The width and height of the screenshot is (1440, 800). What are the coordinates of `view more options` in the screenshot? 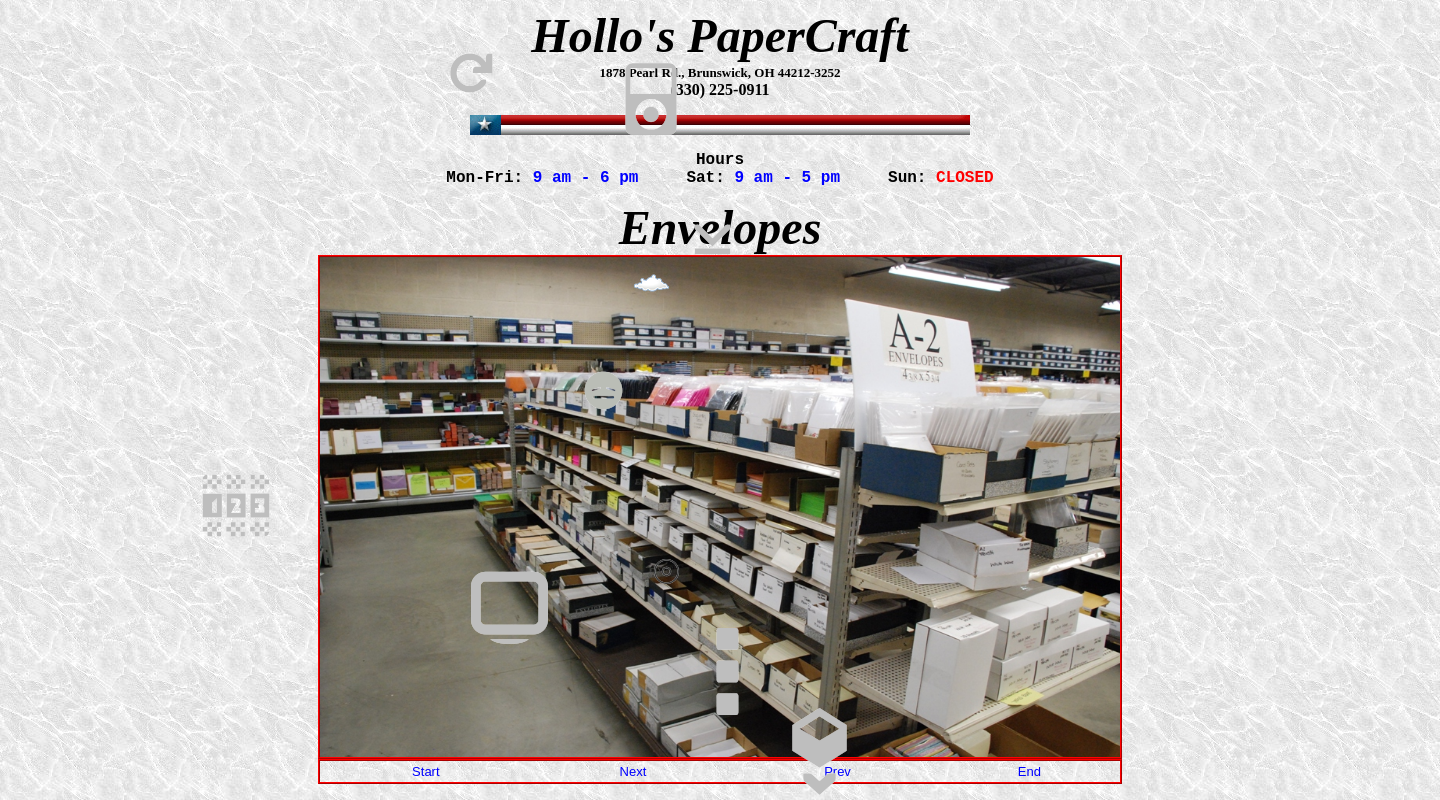 It's located at (727, 671).